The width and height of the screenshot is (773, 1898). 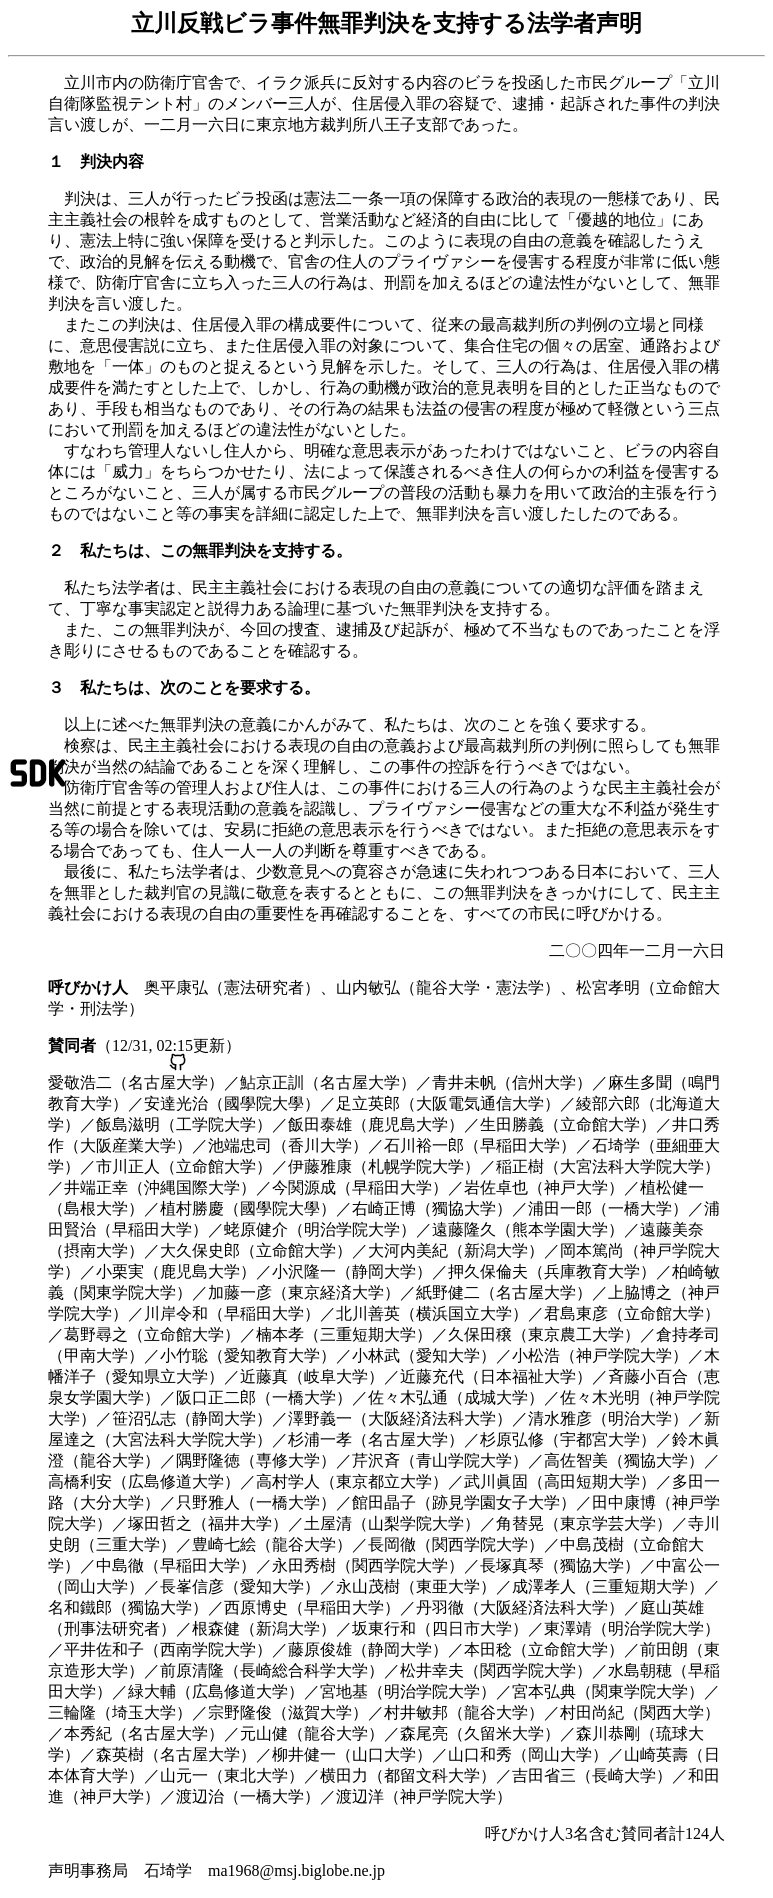 What do you see at coordinates (38, 773) in the screenshot?
I see `access software development kit resources` at bounding box center [38, 773].